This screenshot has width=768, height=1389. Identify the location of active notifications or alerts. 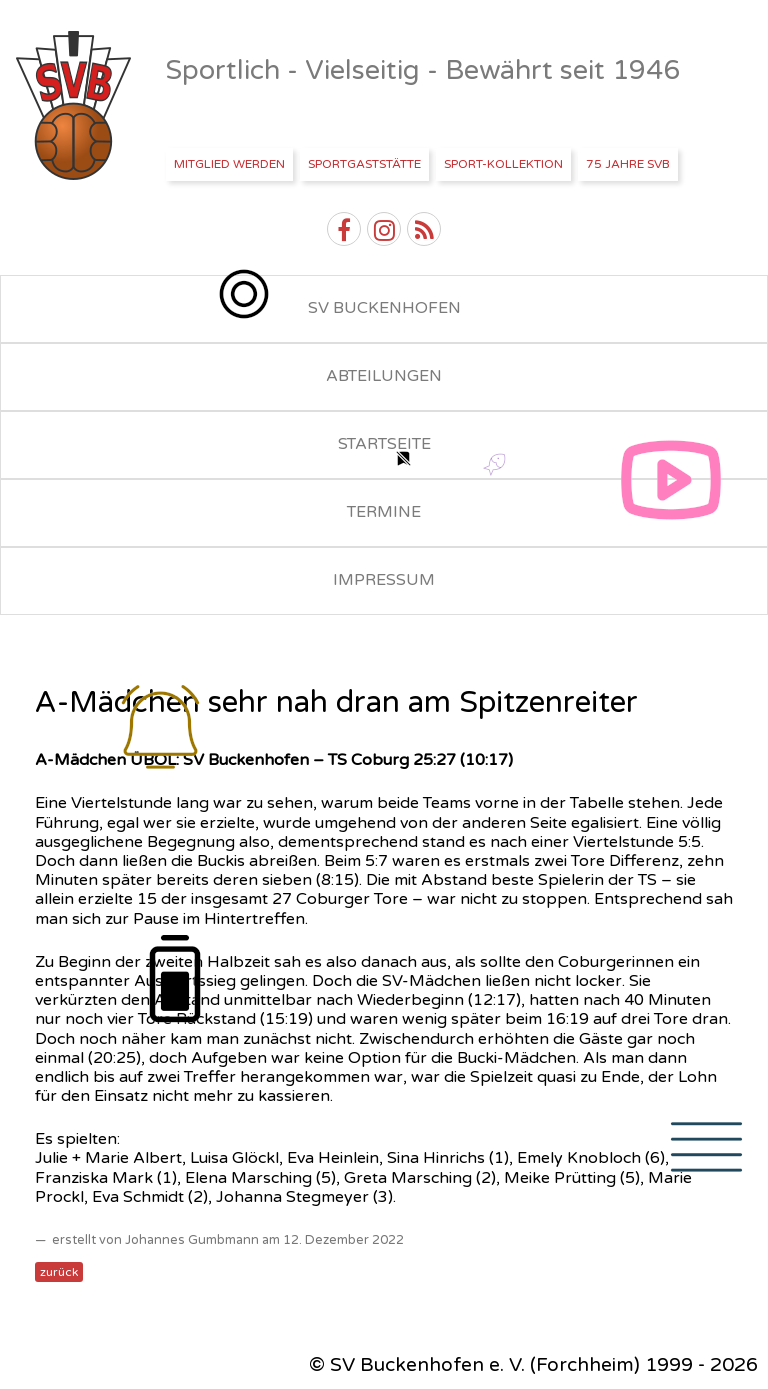
(160, 728).